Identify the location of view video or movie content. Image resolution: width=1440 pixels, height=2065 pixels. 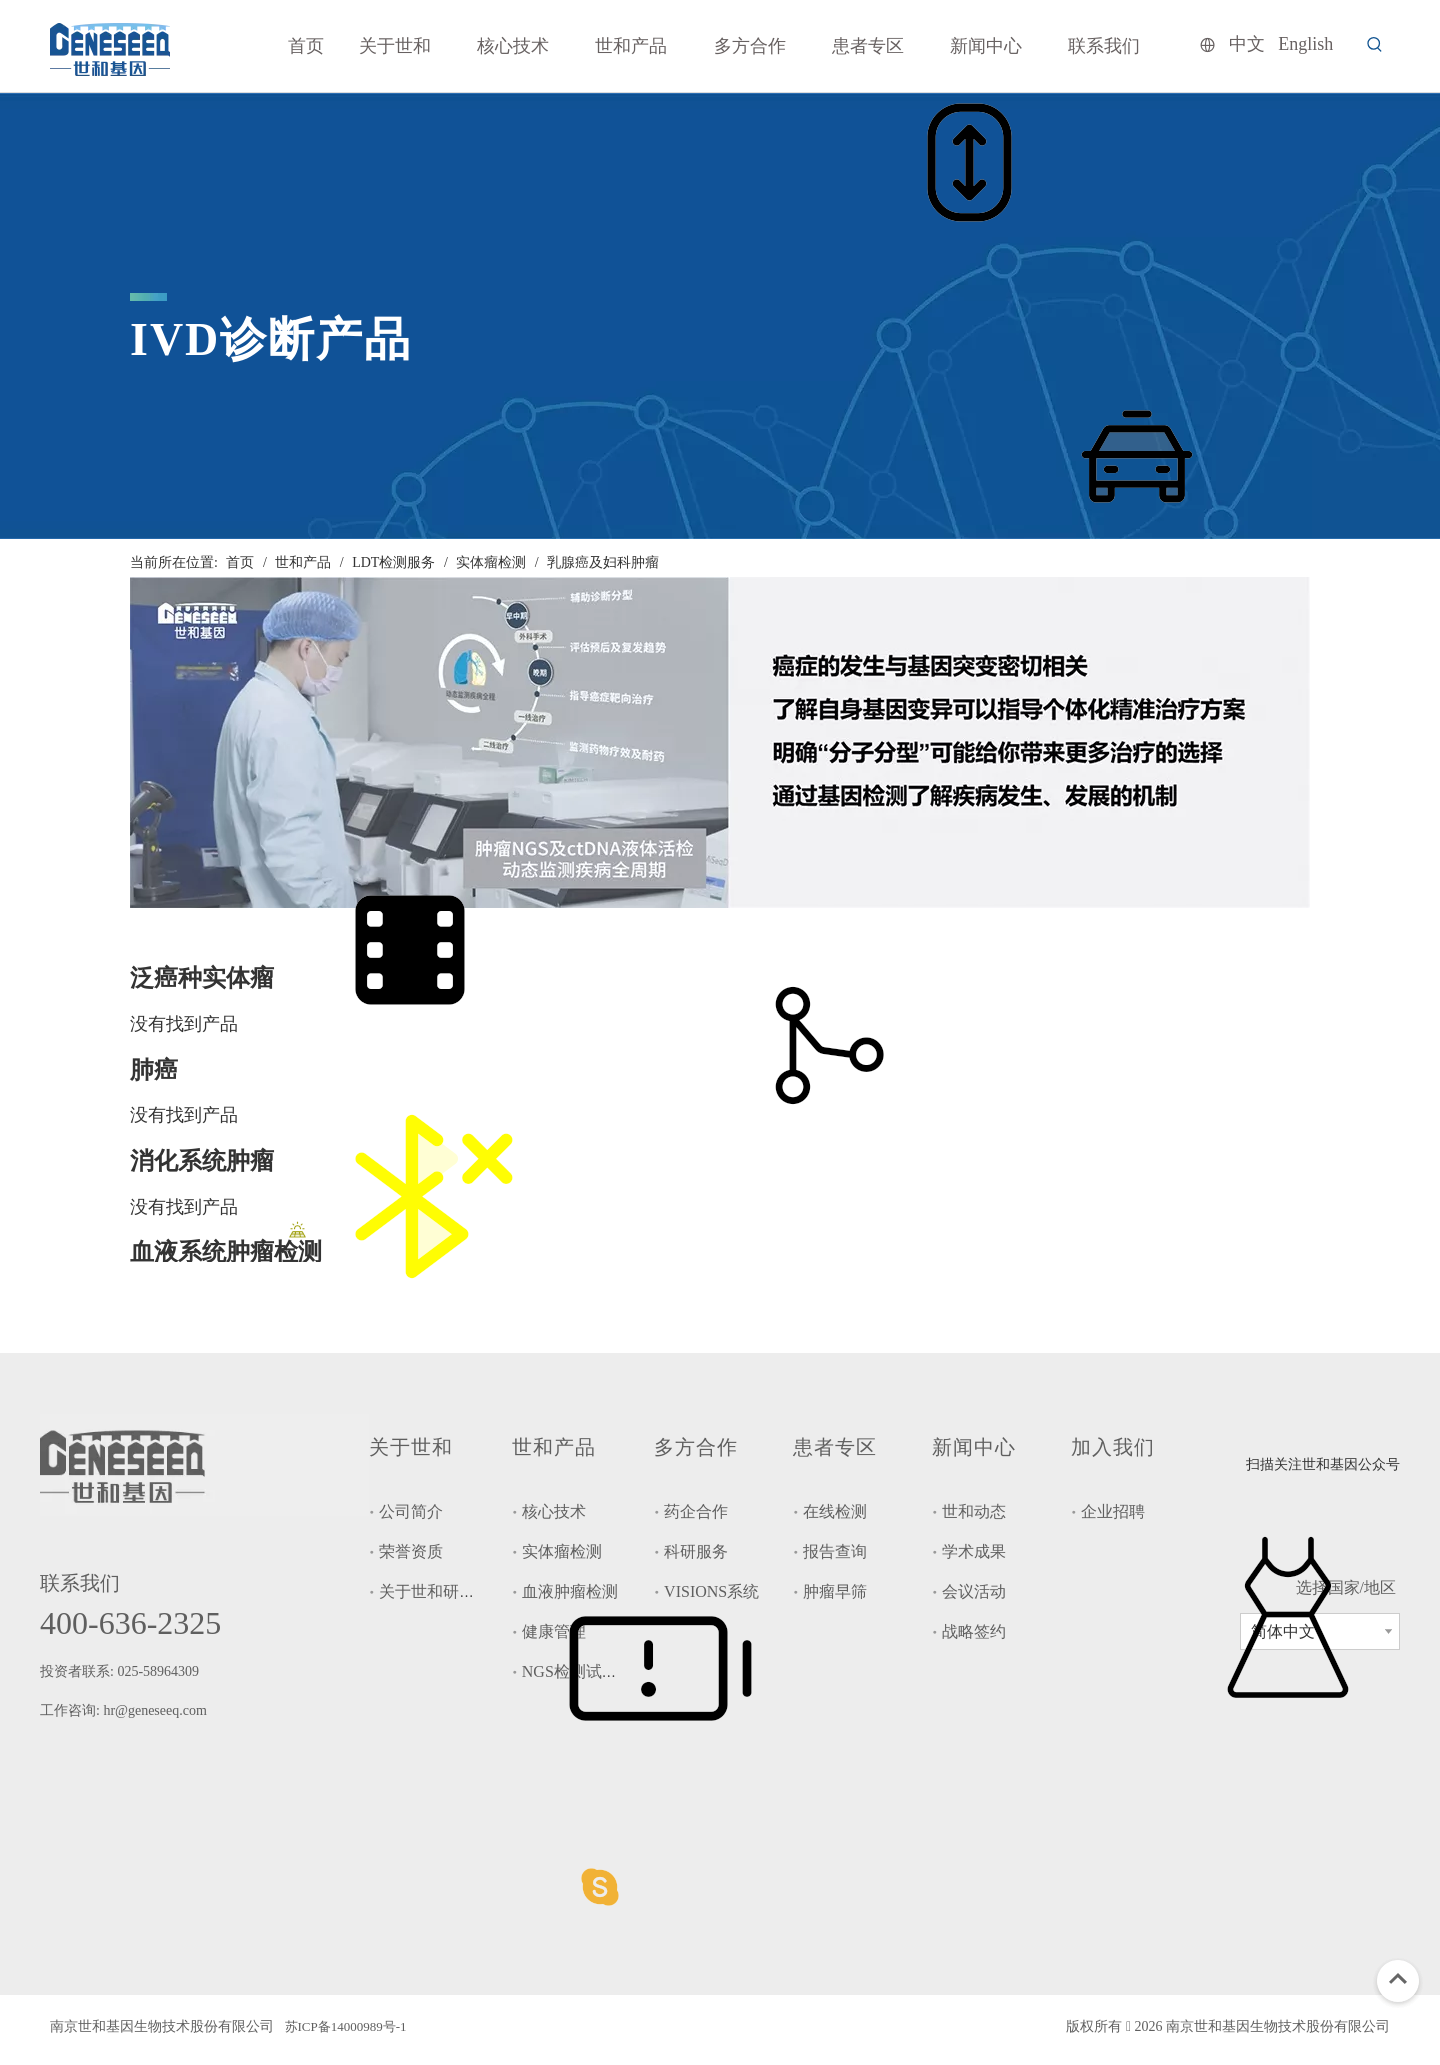
(410, 950).